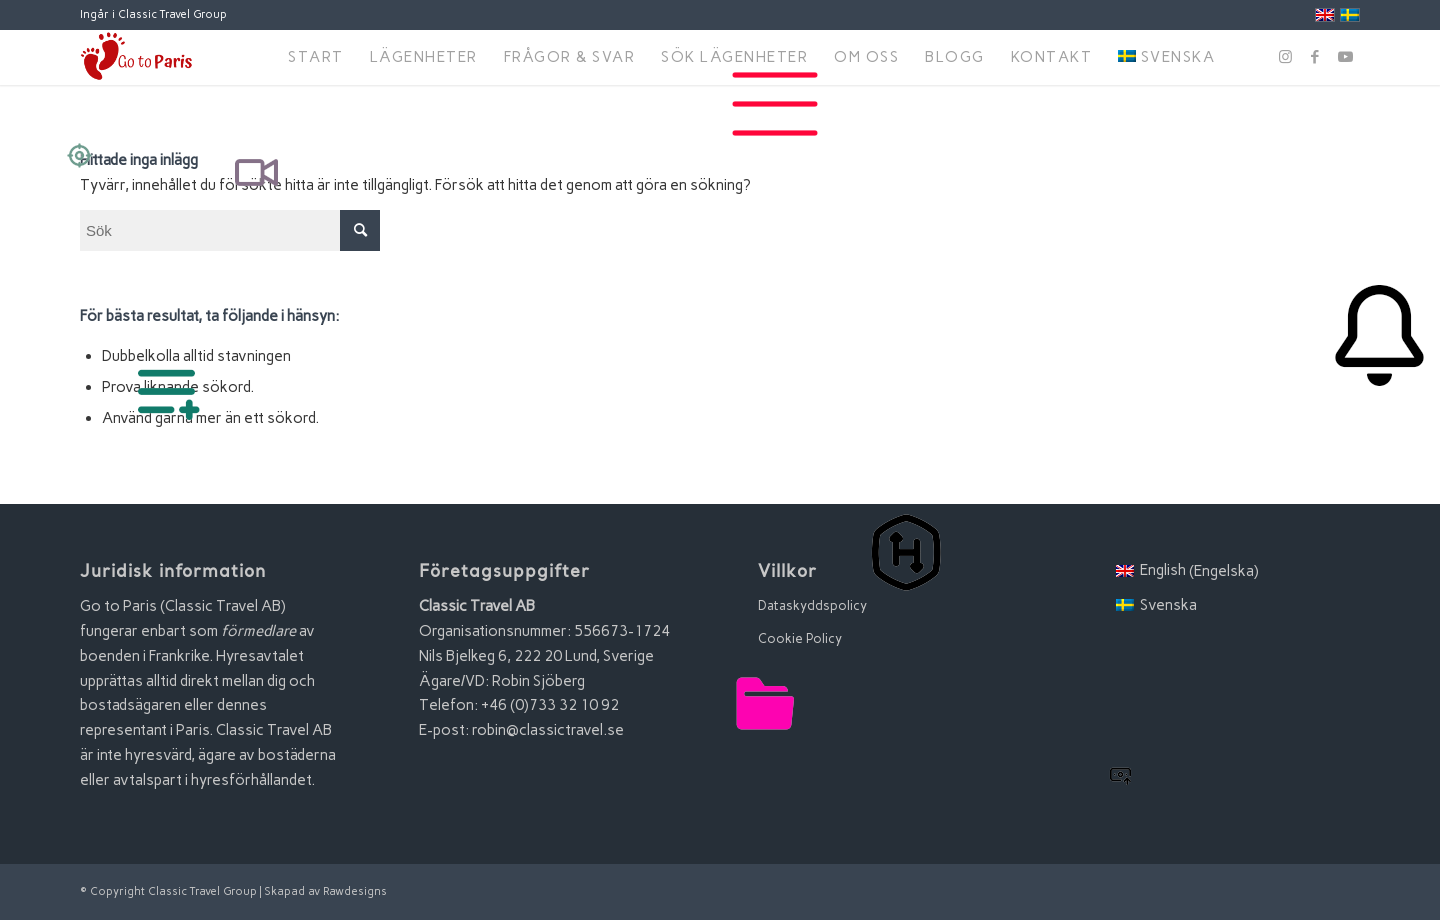 The height and width of the screenshot is (920, 1440). I want to click on visit HackerRank coding platform, so click(906, 552).